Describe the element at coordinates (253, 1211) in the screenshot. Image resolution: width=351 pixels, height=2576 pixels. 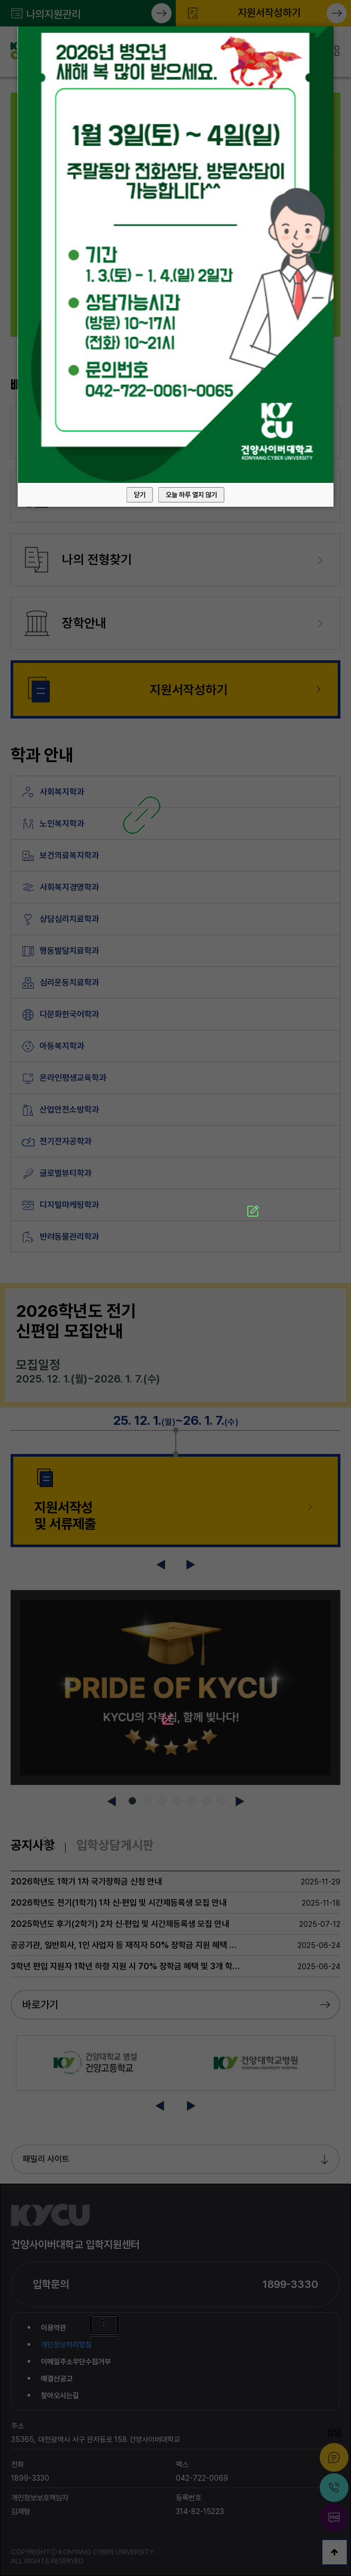
I see `create a new note` at that location.